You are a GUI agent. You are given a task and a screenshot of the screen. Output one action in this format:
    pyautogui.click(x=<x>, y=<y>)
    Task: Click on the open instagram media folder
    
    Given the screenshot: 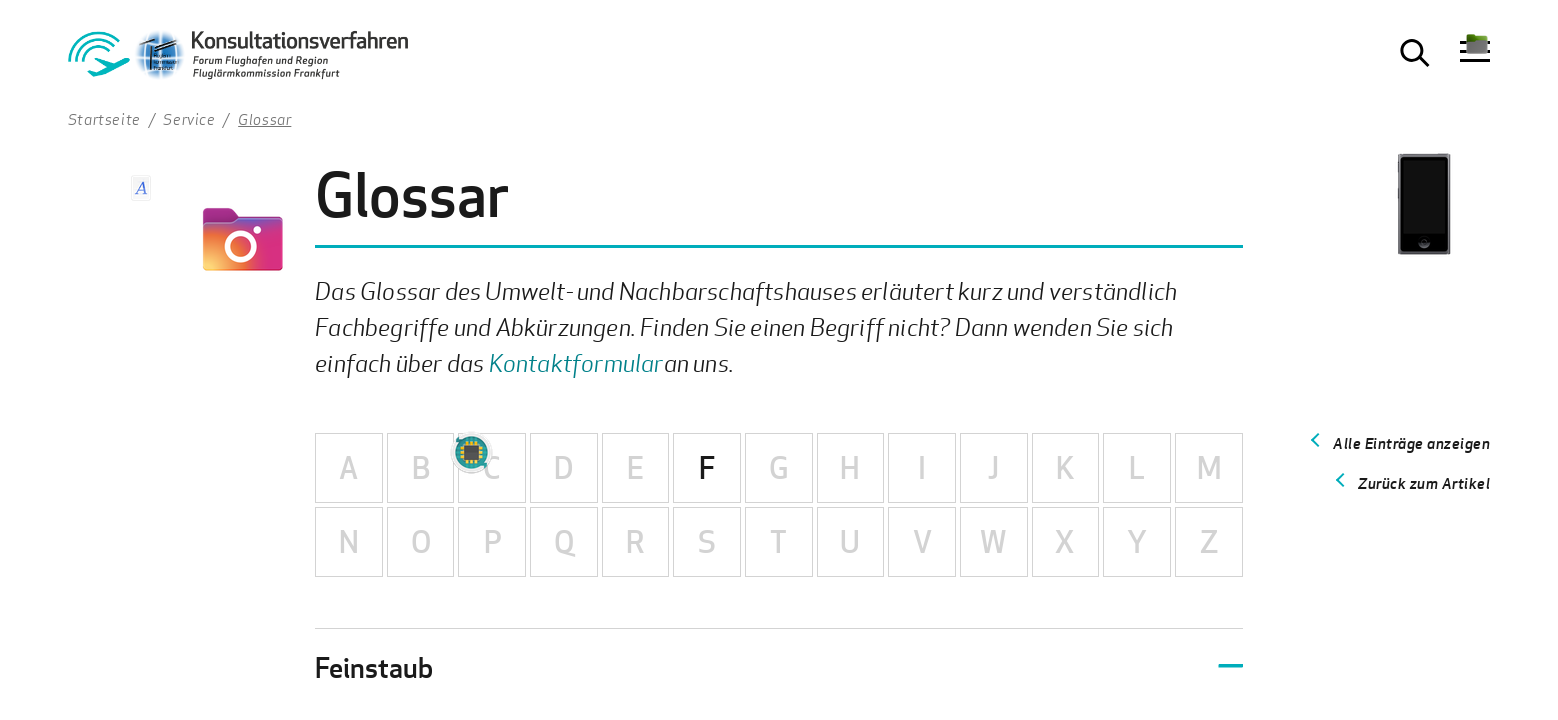 What is the action you would take?
    pyautogui.click(x=242, y=241)
    